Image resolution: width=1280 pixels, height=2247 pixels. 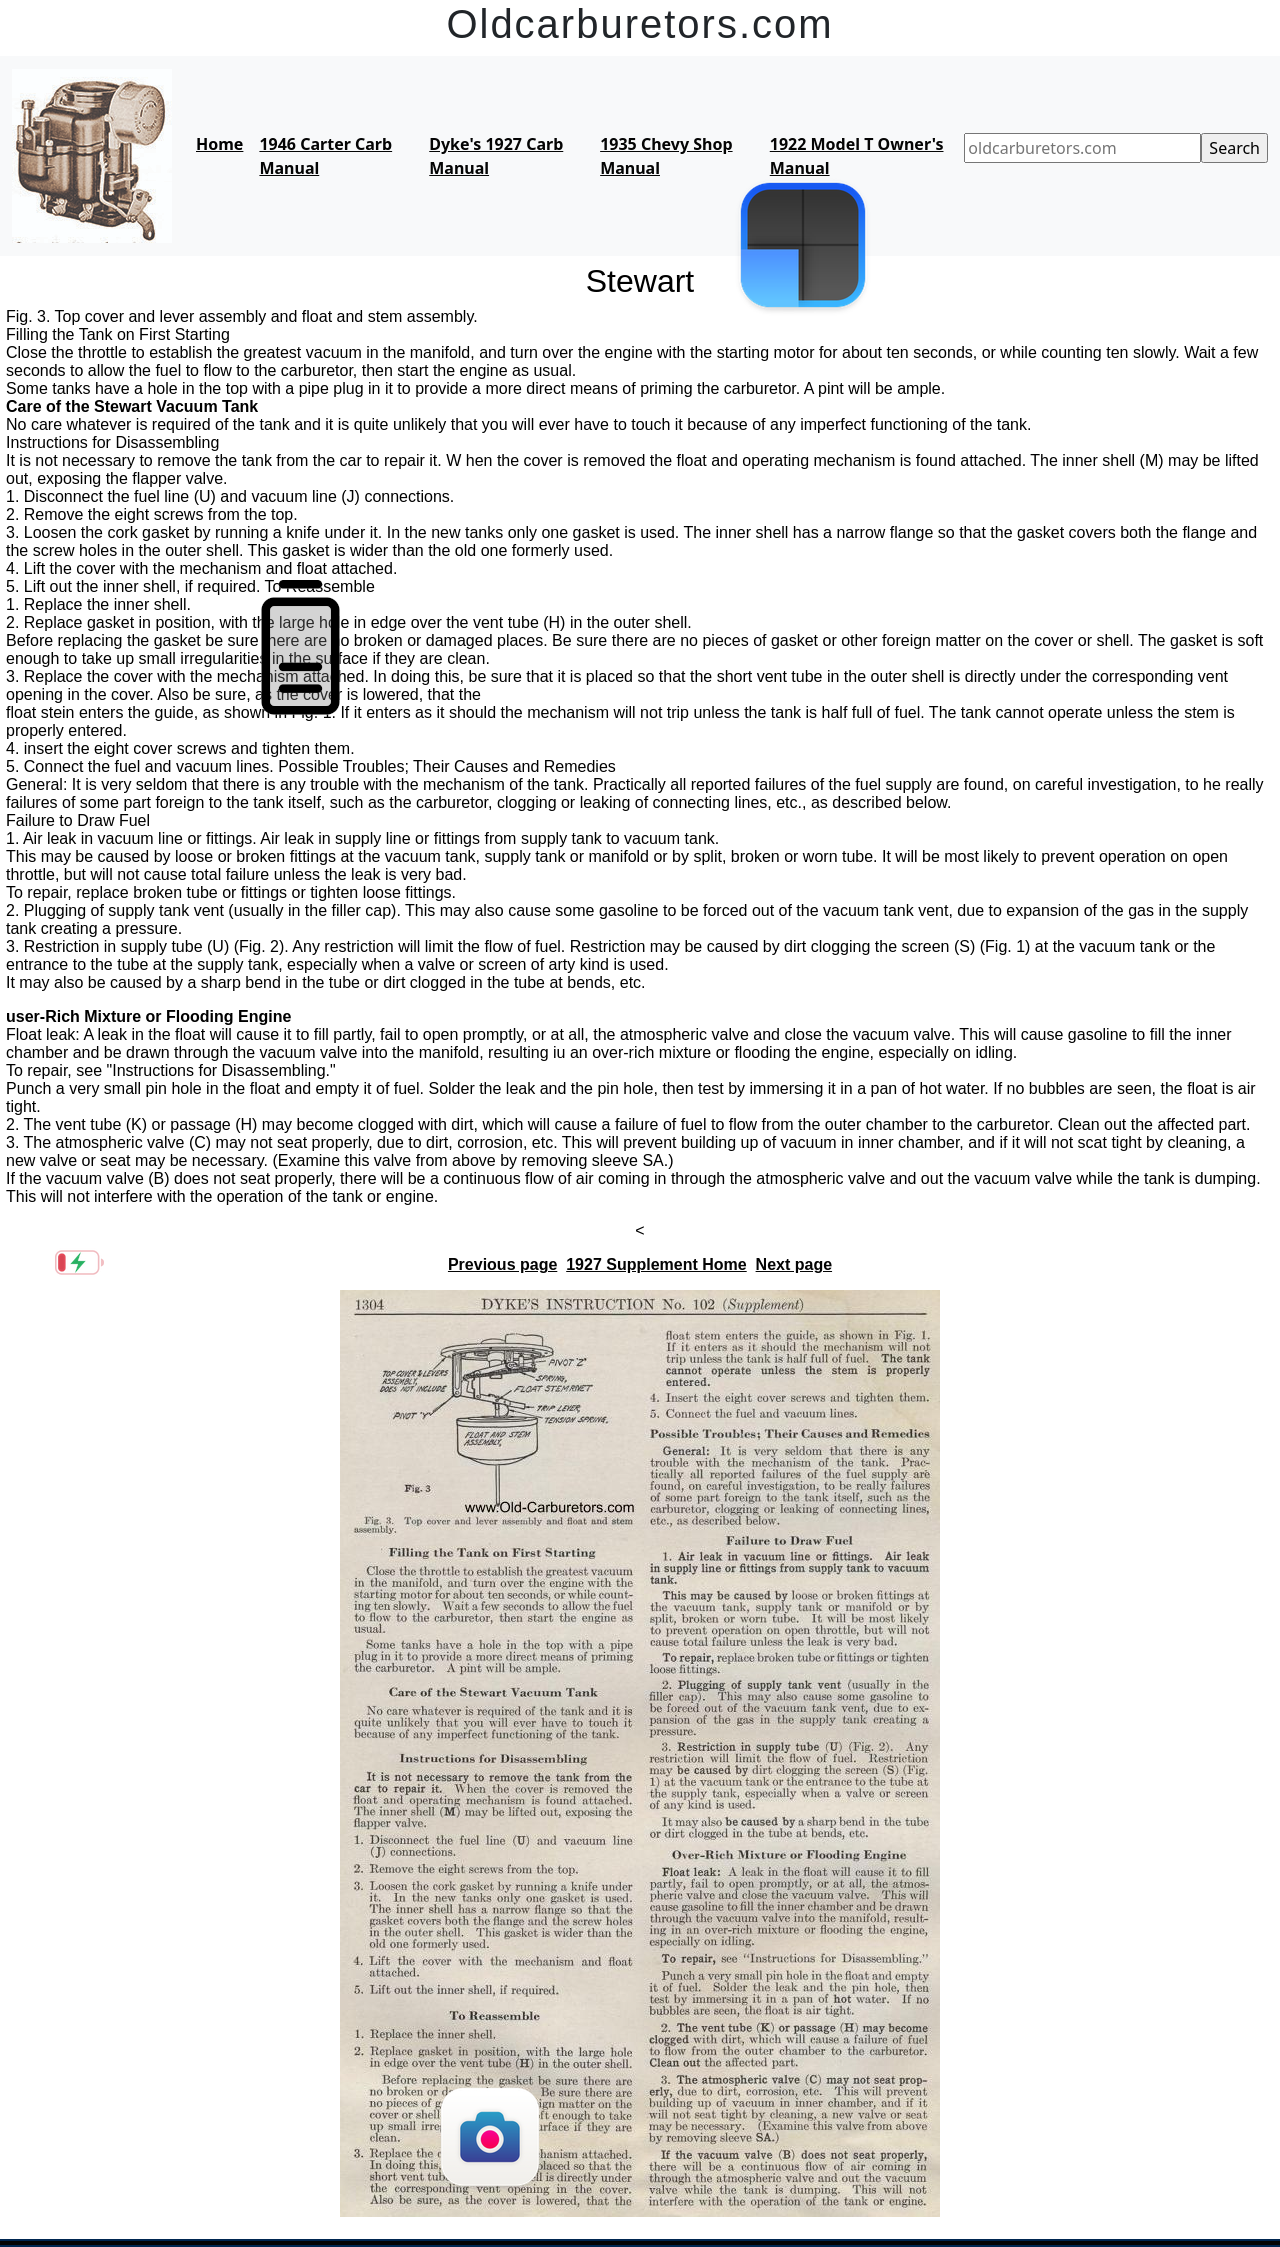 What do you see at coordinates (300, 649) in the screenshot?
I see `indicates medium battery level` at bounding box center [300, 649].